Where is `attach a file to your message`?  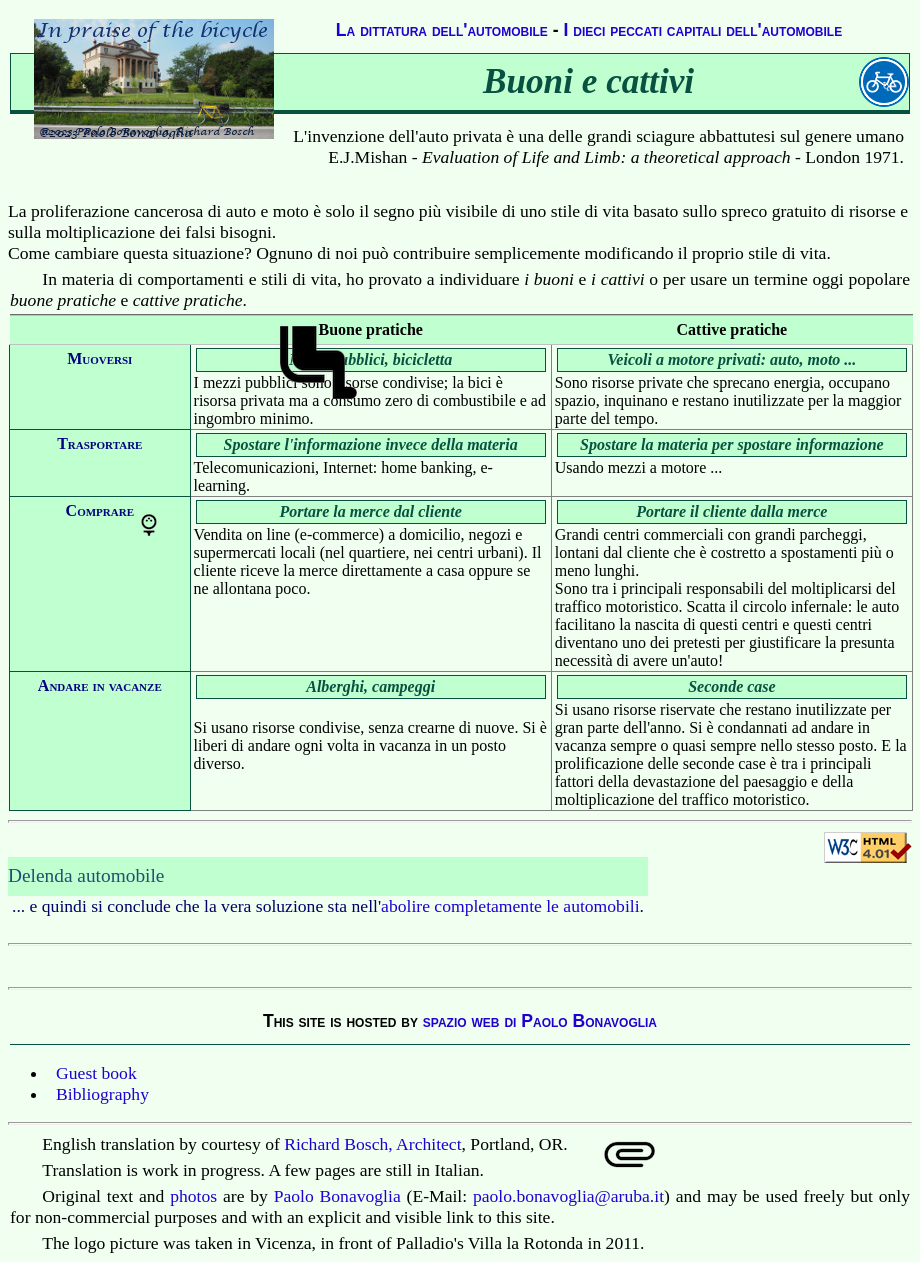 attach a file to your message is located at coordinates (628, 1154).